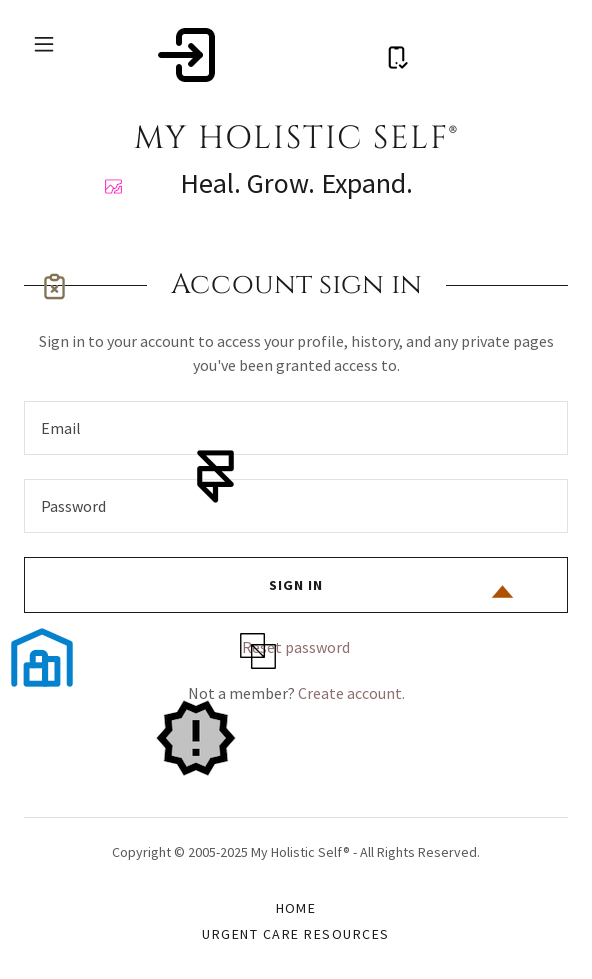 This screenshot has height=979, width=592. I want to click on access warehouse inventory, so click(42, 656).